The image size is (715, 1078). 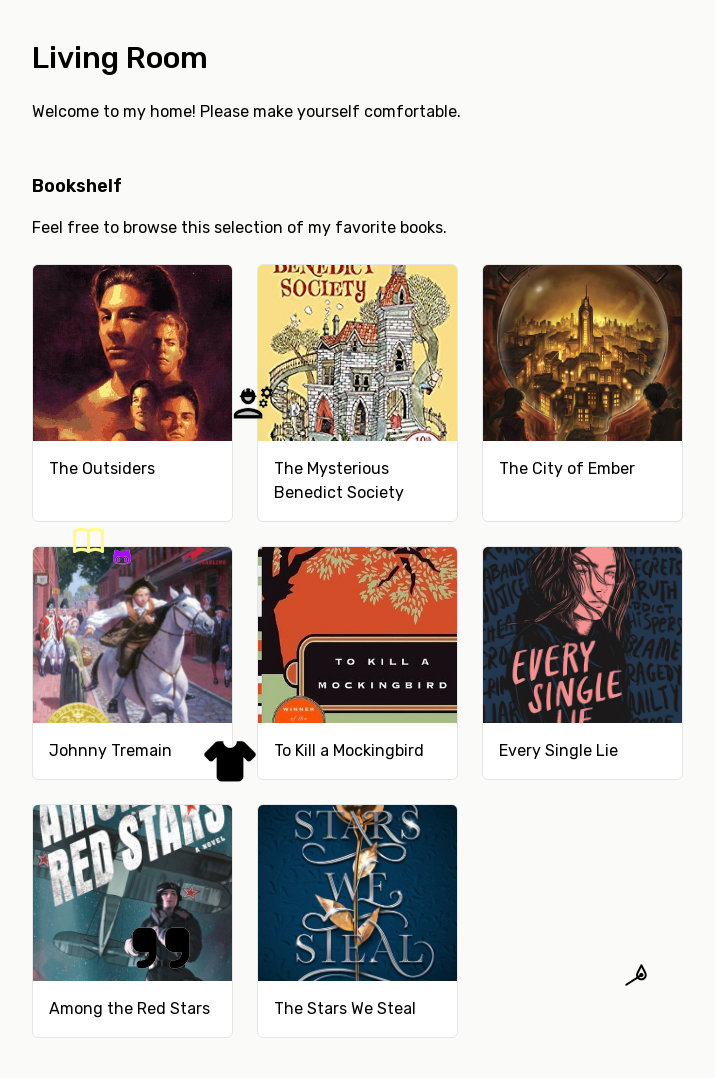 I want to click on ignite or start a fire feature, so click(x=636, y=975).